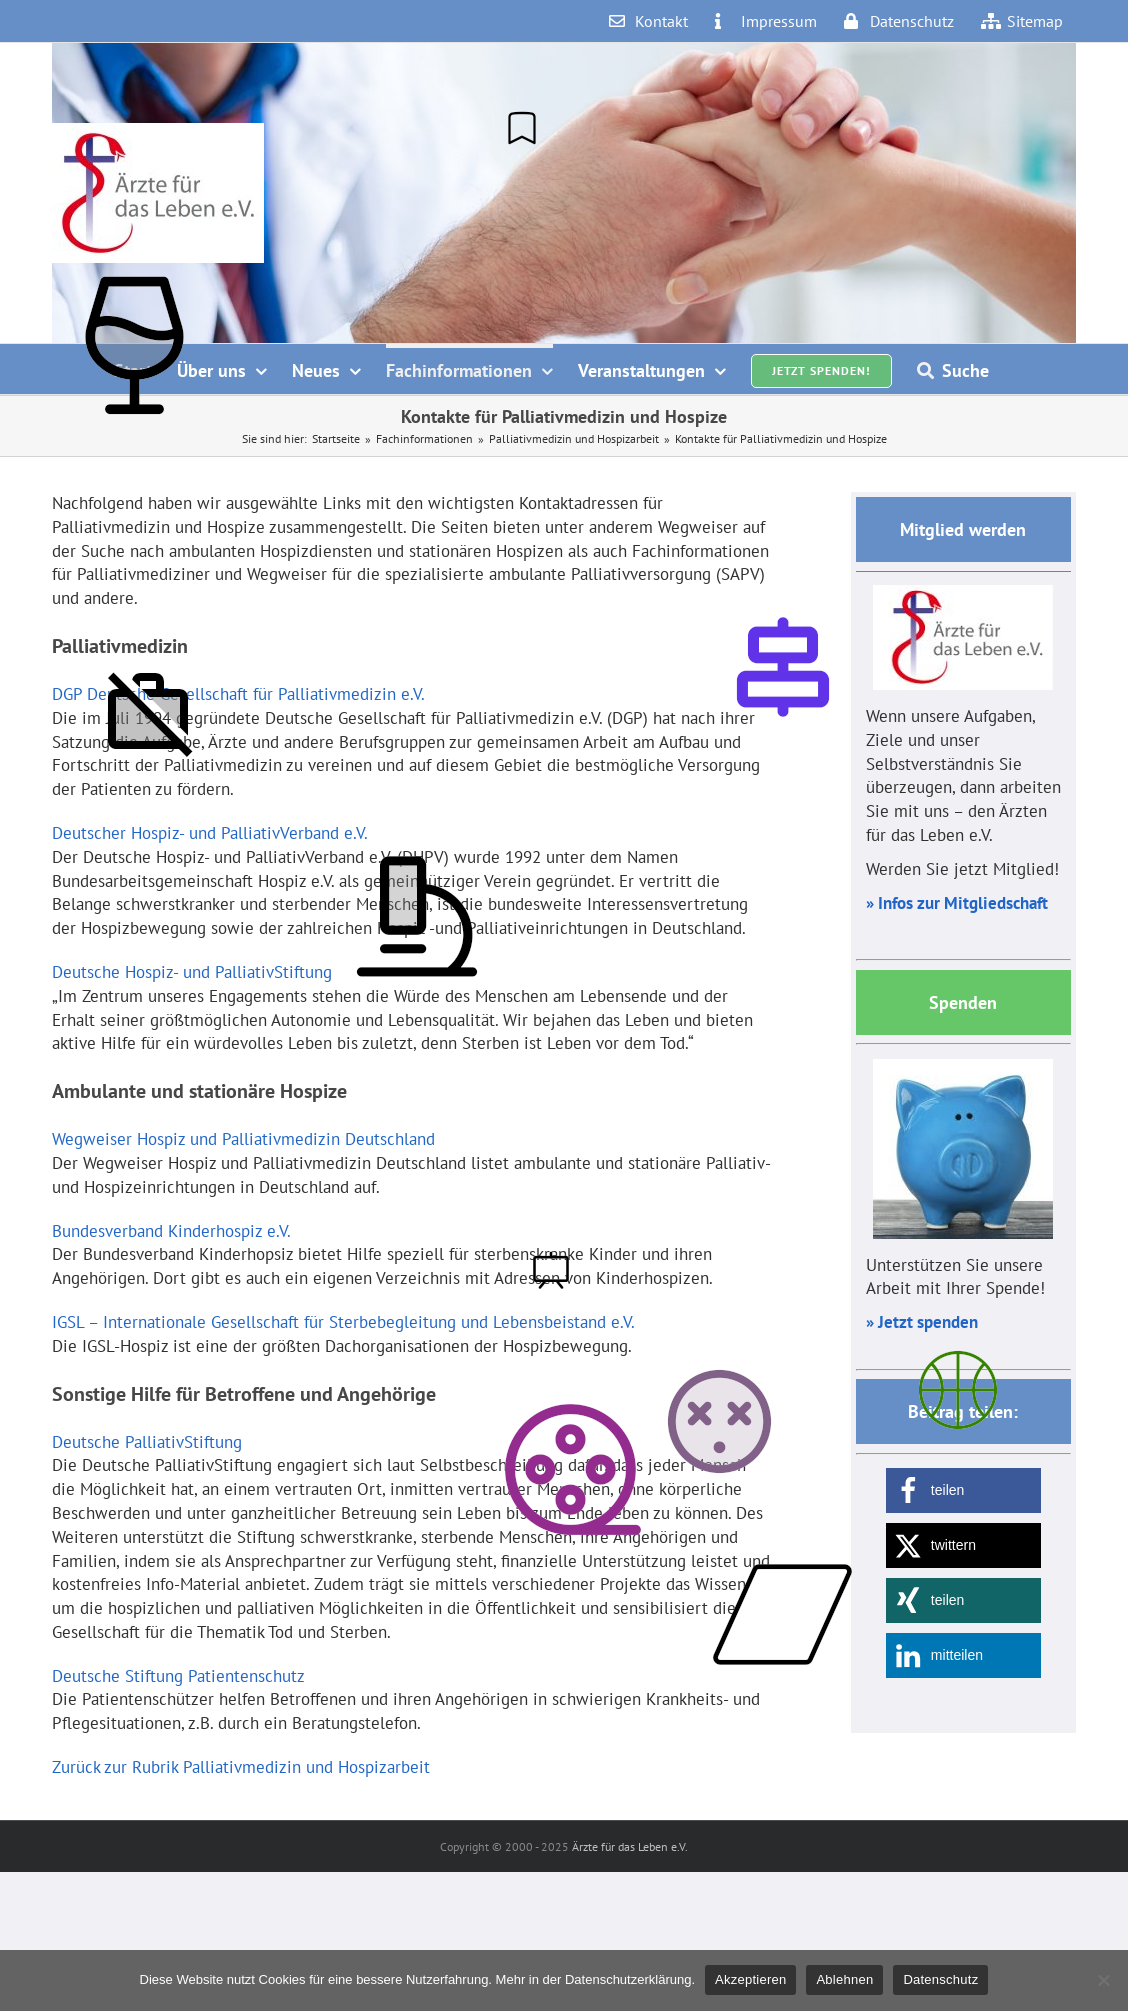 Image resolution: width=1128 pixels, height=2011 pixels. Describe the element at coordinates (522, 128) in the screenshot. I see `save this item for later` at that location.